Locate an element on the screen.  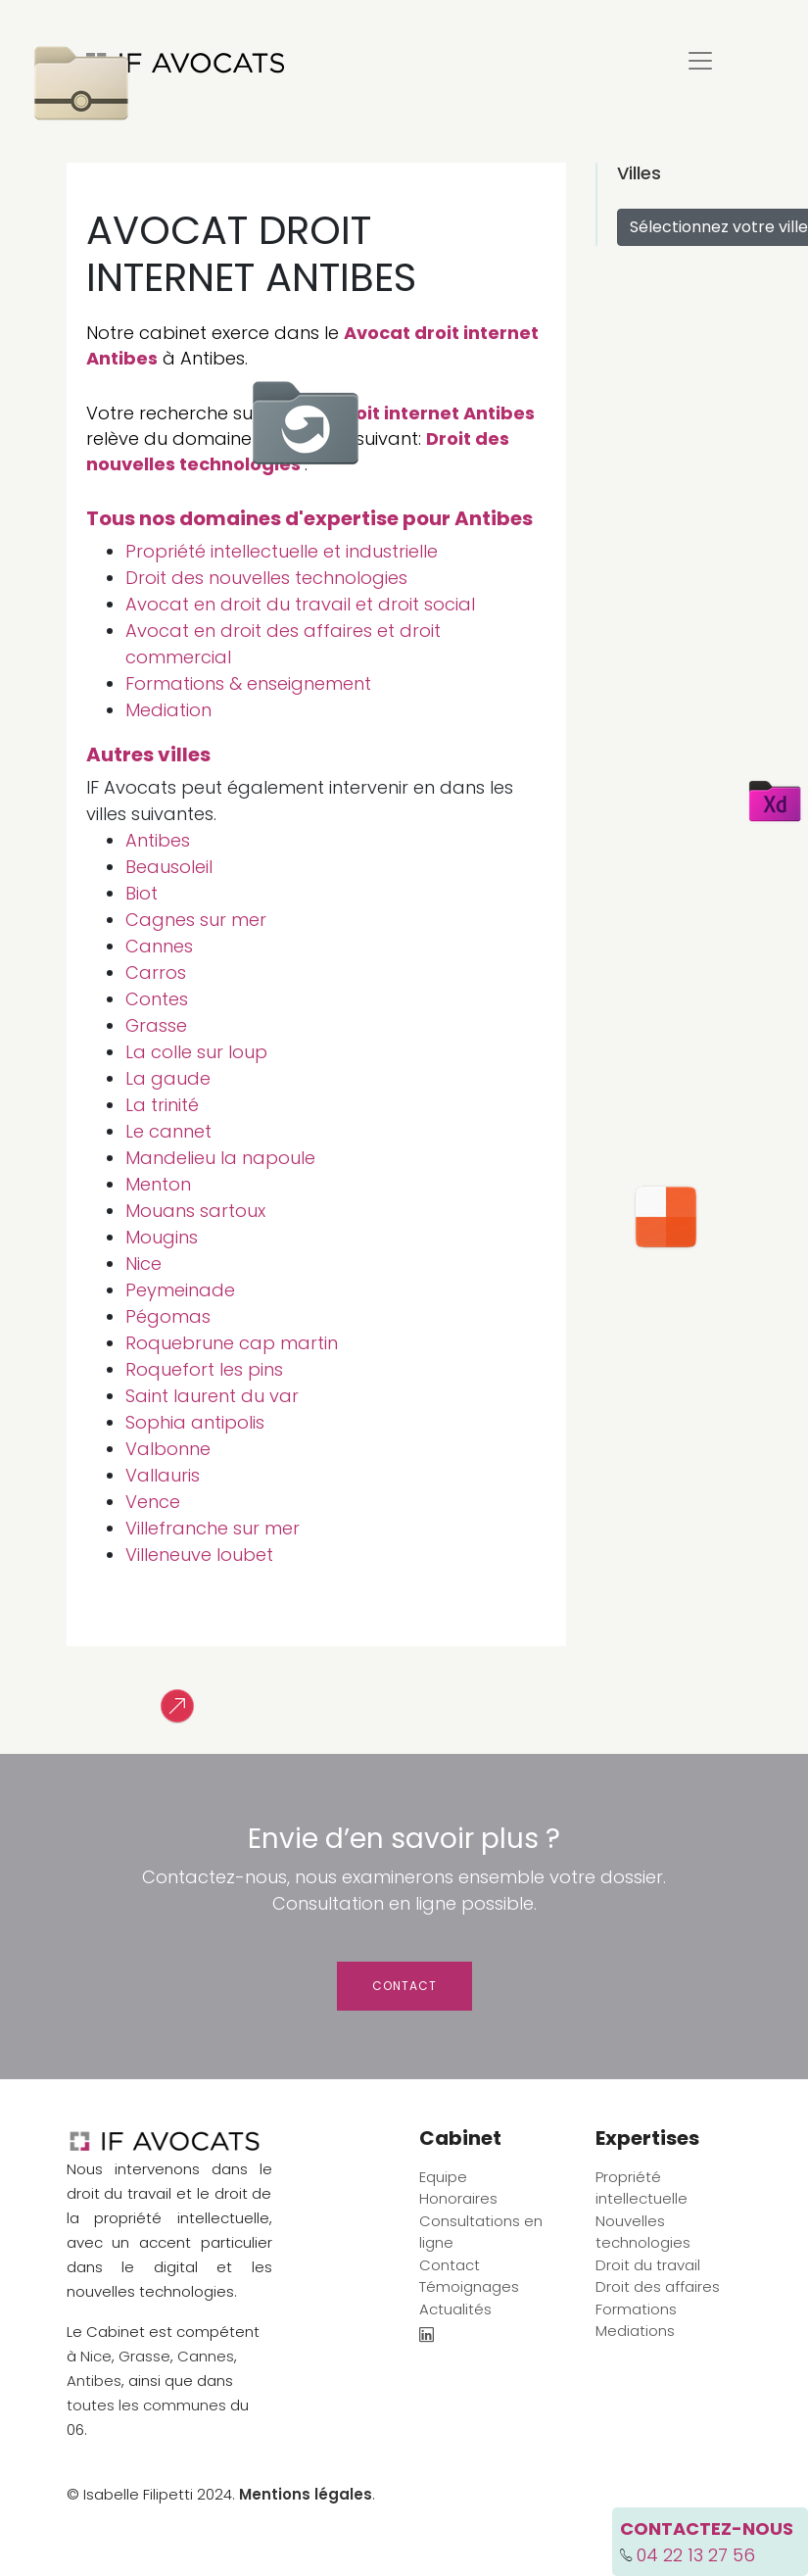
indicates a symbolic link or shortcut to another file is located at coordinates (177, 1706).